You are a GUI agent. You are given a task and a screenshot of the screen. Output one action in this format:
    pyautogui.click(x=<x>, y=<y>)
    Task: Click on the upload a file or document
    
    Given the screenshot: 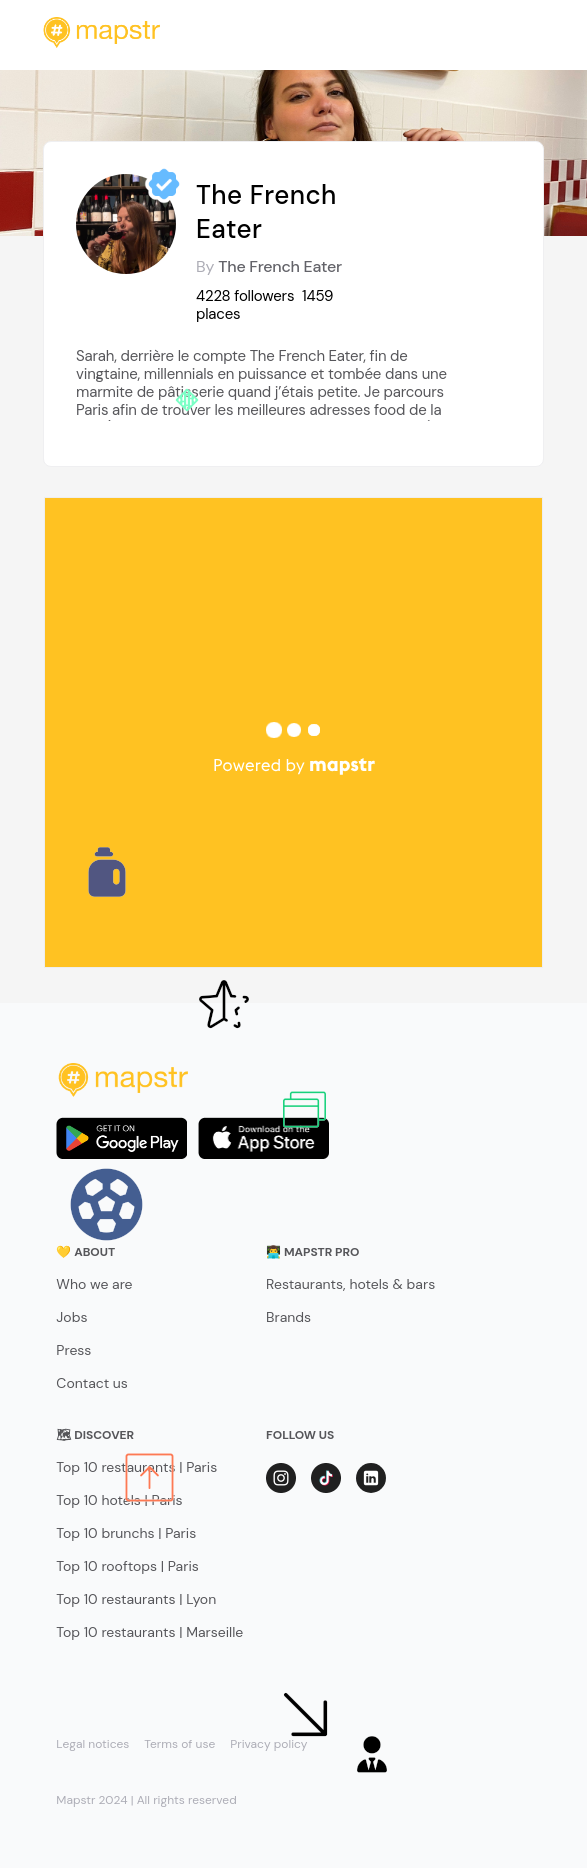 What is the action you would take?
    pyautogui.click(x=149, y=1477)
    